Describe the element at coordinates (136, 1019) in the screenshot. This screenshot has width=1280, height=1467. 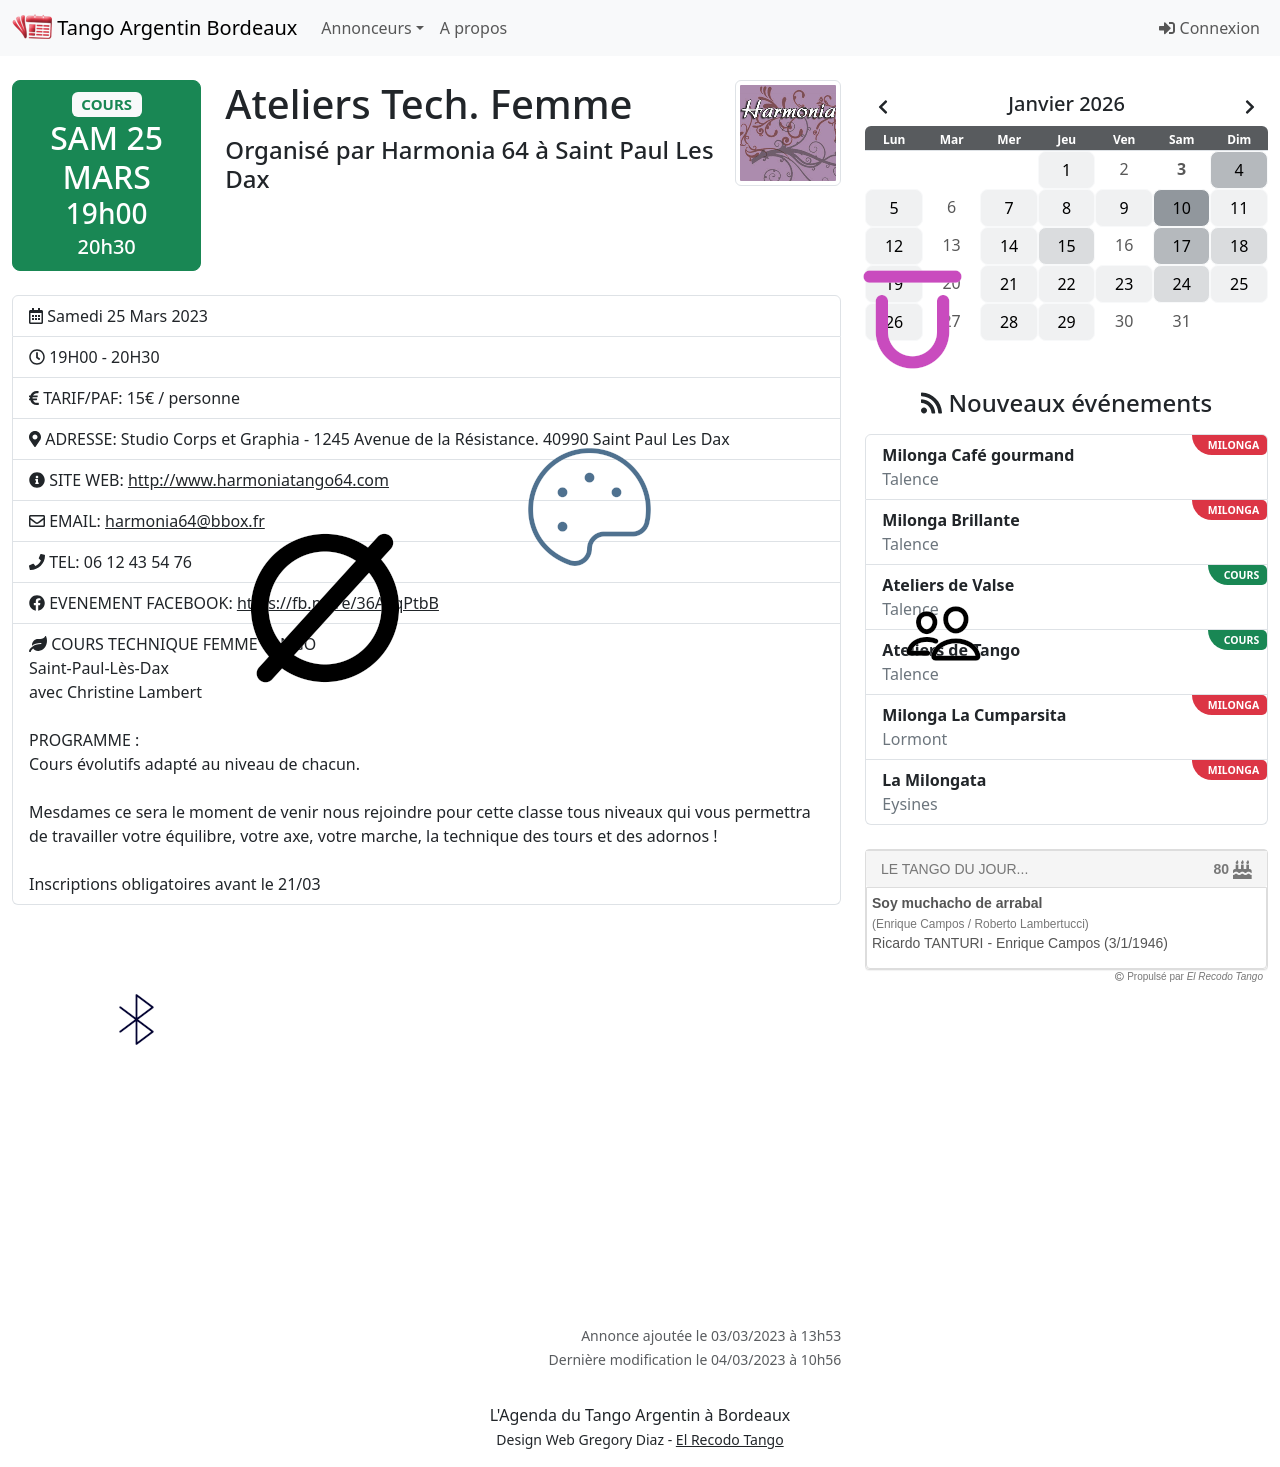
I see `toggle bluetooth connectivity` at that location.